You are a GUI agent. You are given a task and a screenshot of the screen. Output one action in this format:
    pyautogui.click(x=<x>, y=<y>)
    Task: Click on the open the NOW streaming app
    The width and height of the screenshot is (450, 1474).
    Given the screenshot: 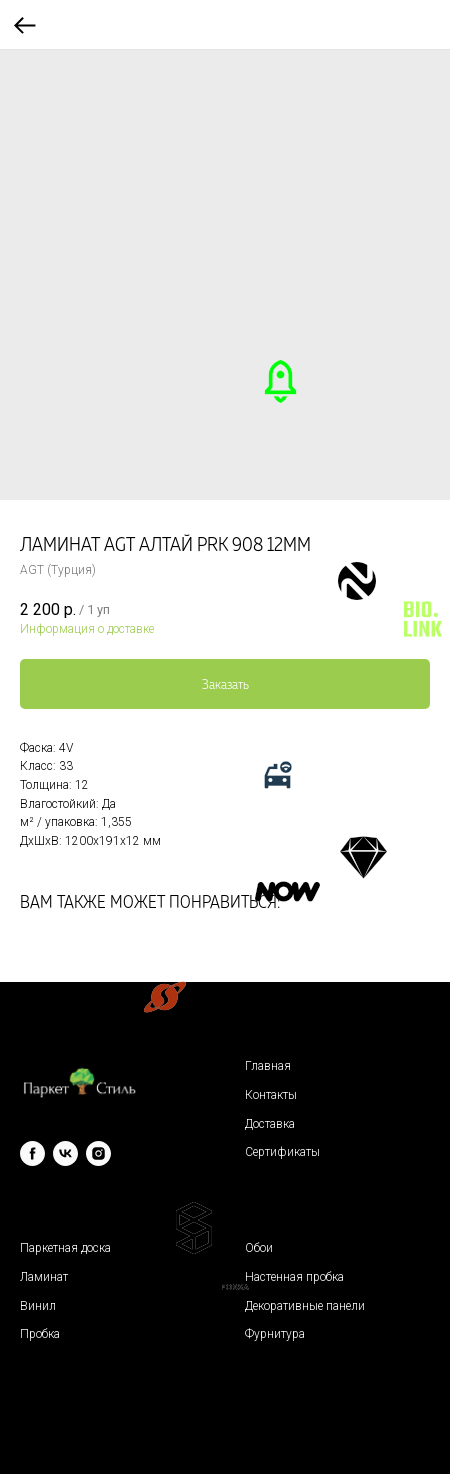 What is the action you would take?
    pyautogui.click(x=287, y=891)
    